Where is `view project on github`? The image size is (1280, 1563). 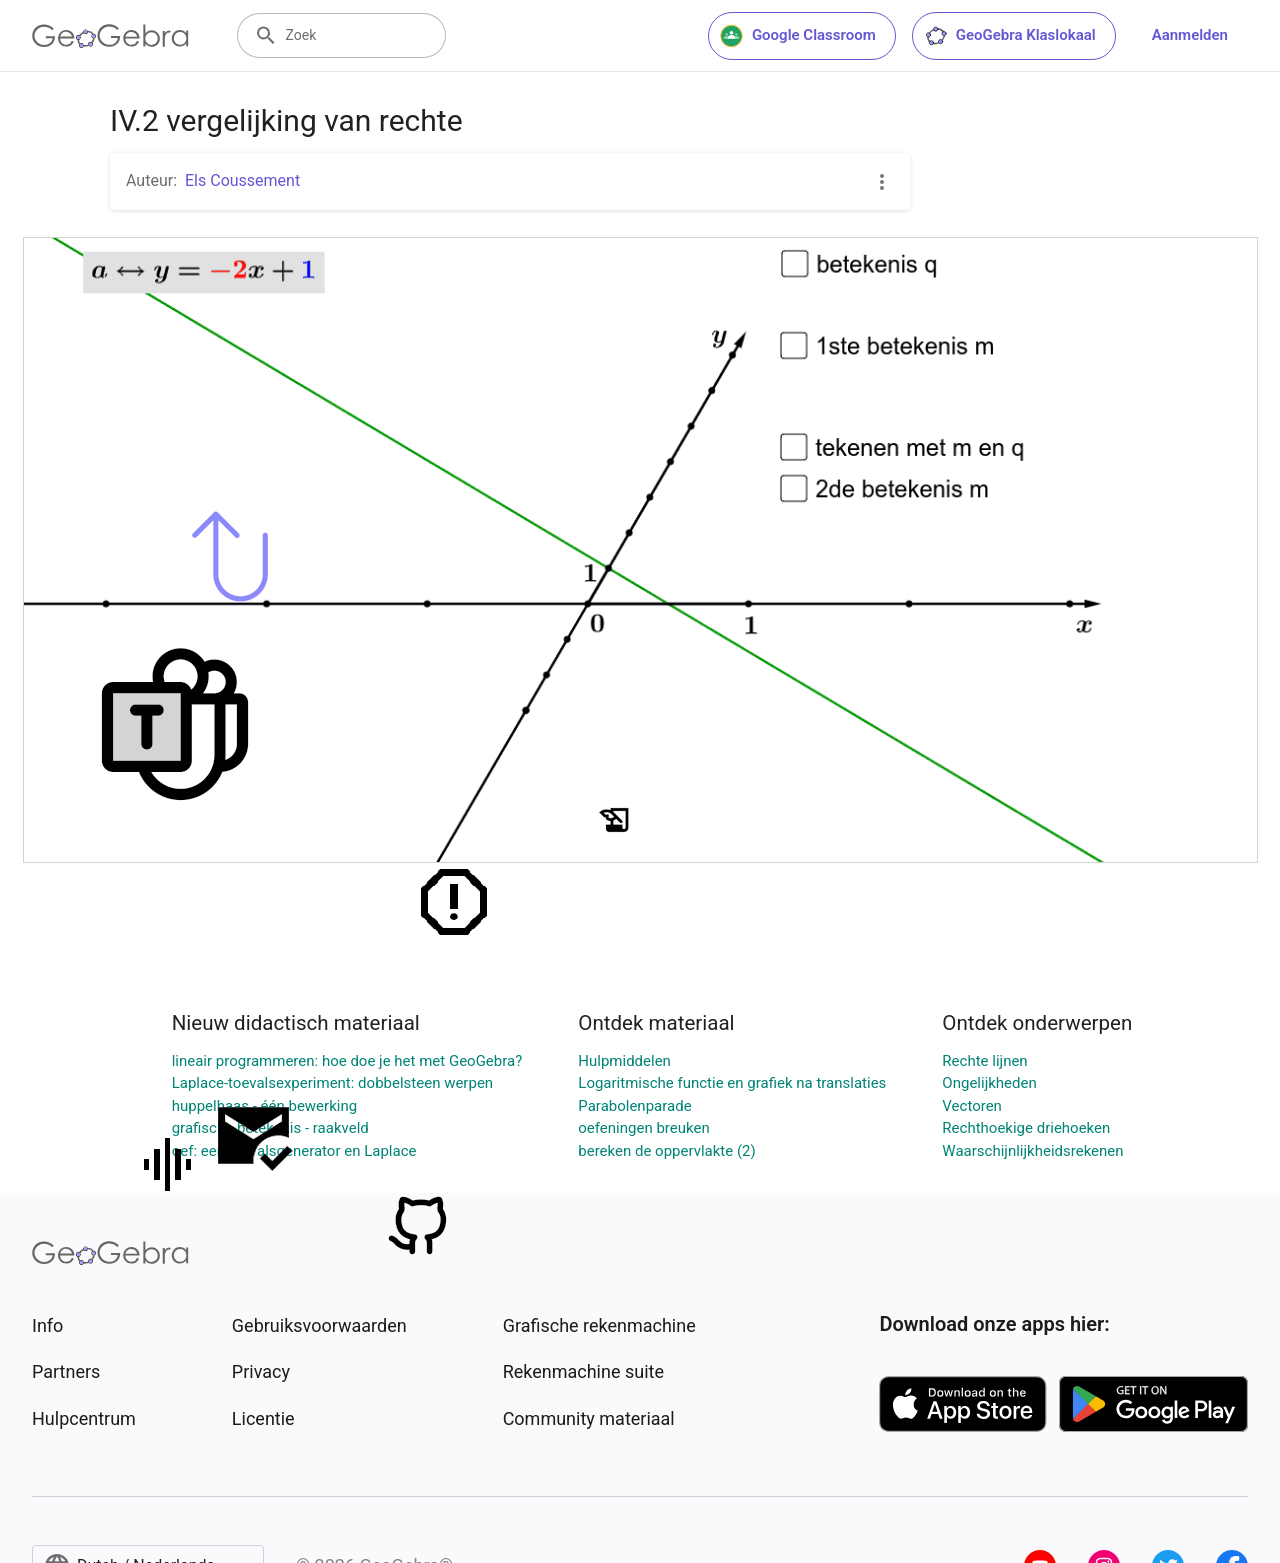
view project on github is located at coordinates (417, 1225).